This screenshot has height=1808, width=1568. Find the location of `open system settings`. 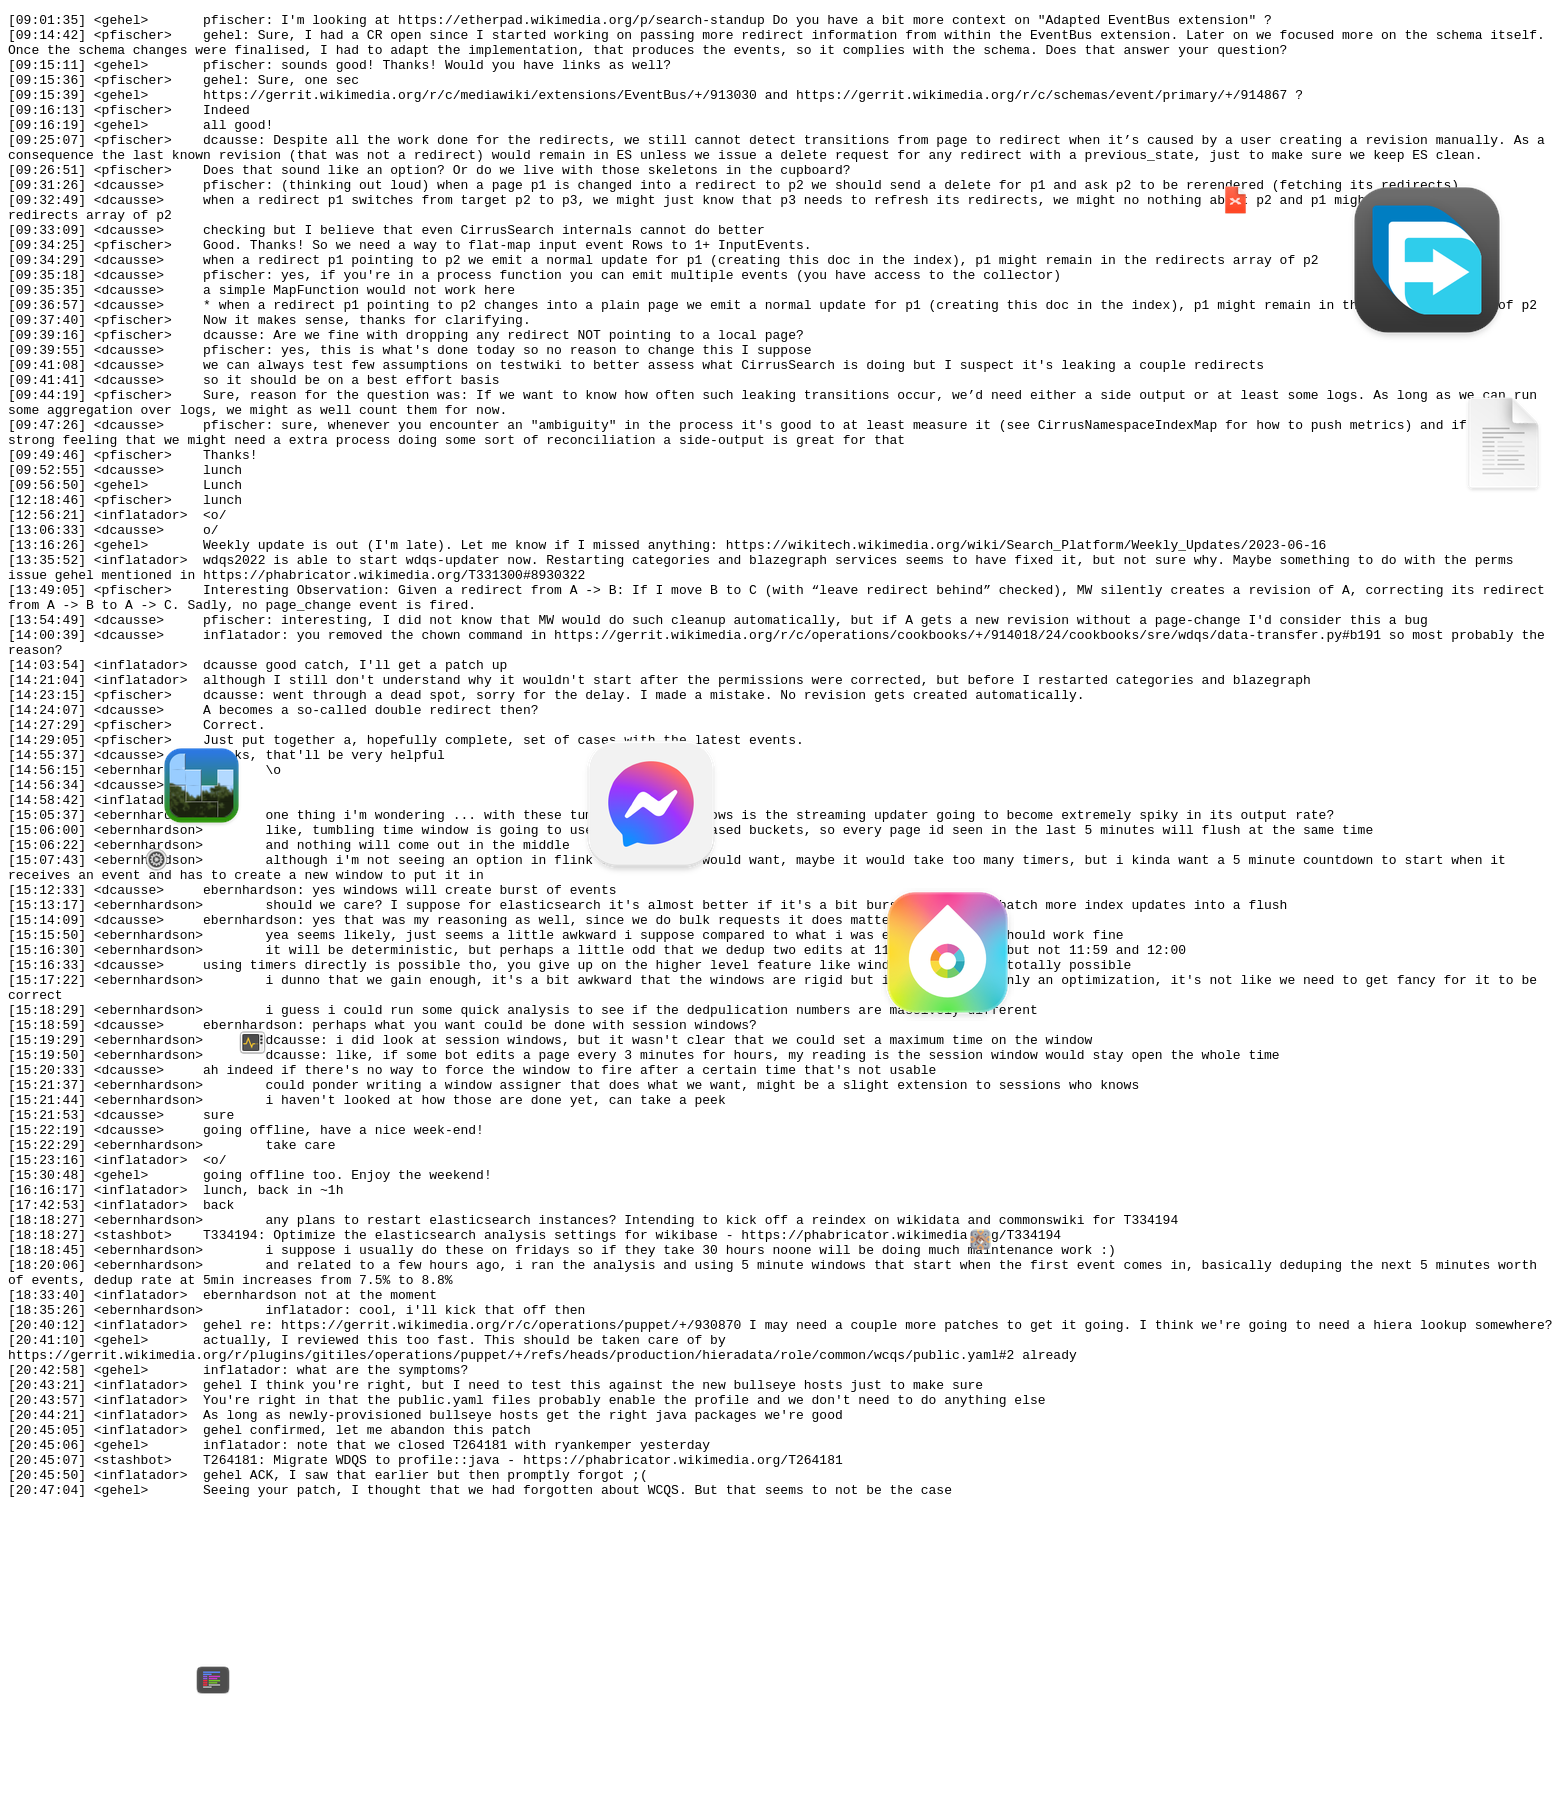

open system settings is located at coordinates (156, 859).